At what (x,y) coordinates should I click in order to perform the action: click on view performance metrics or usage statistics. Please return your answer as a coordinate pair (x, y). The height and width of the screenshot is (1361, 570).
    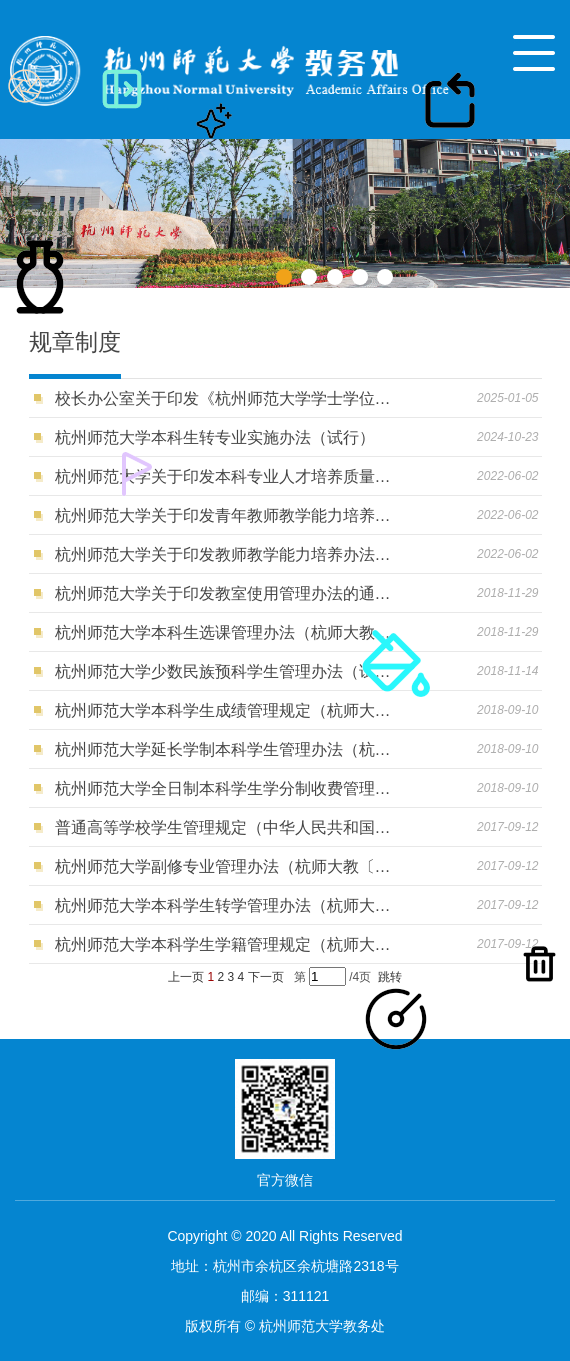
    Looking at the image, I should click on (396, 1019).